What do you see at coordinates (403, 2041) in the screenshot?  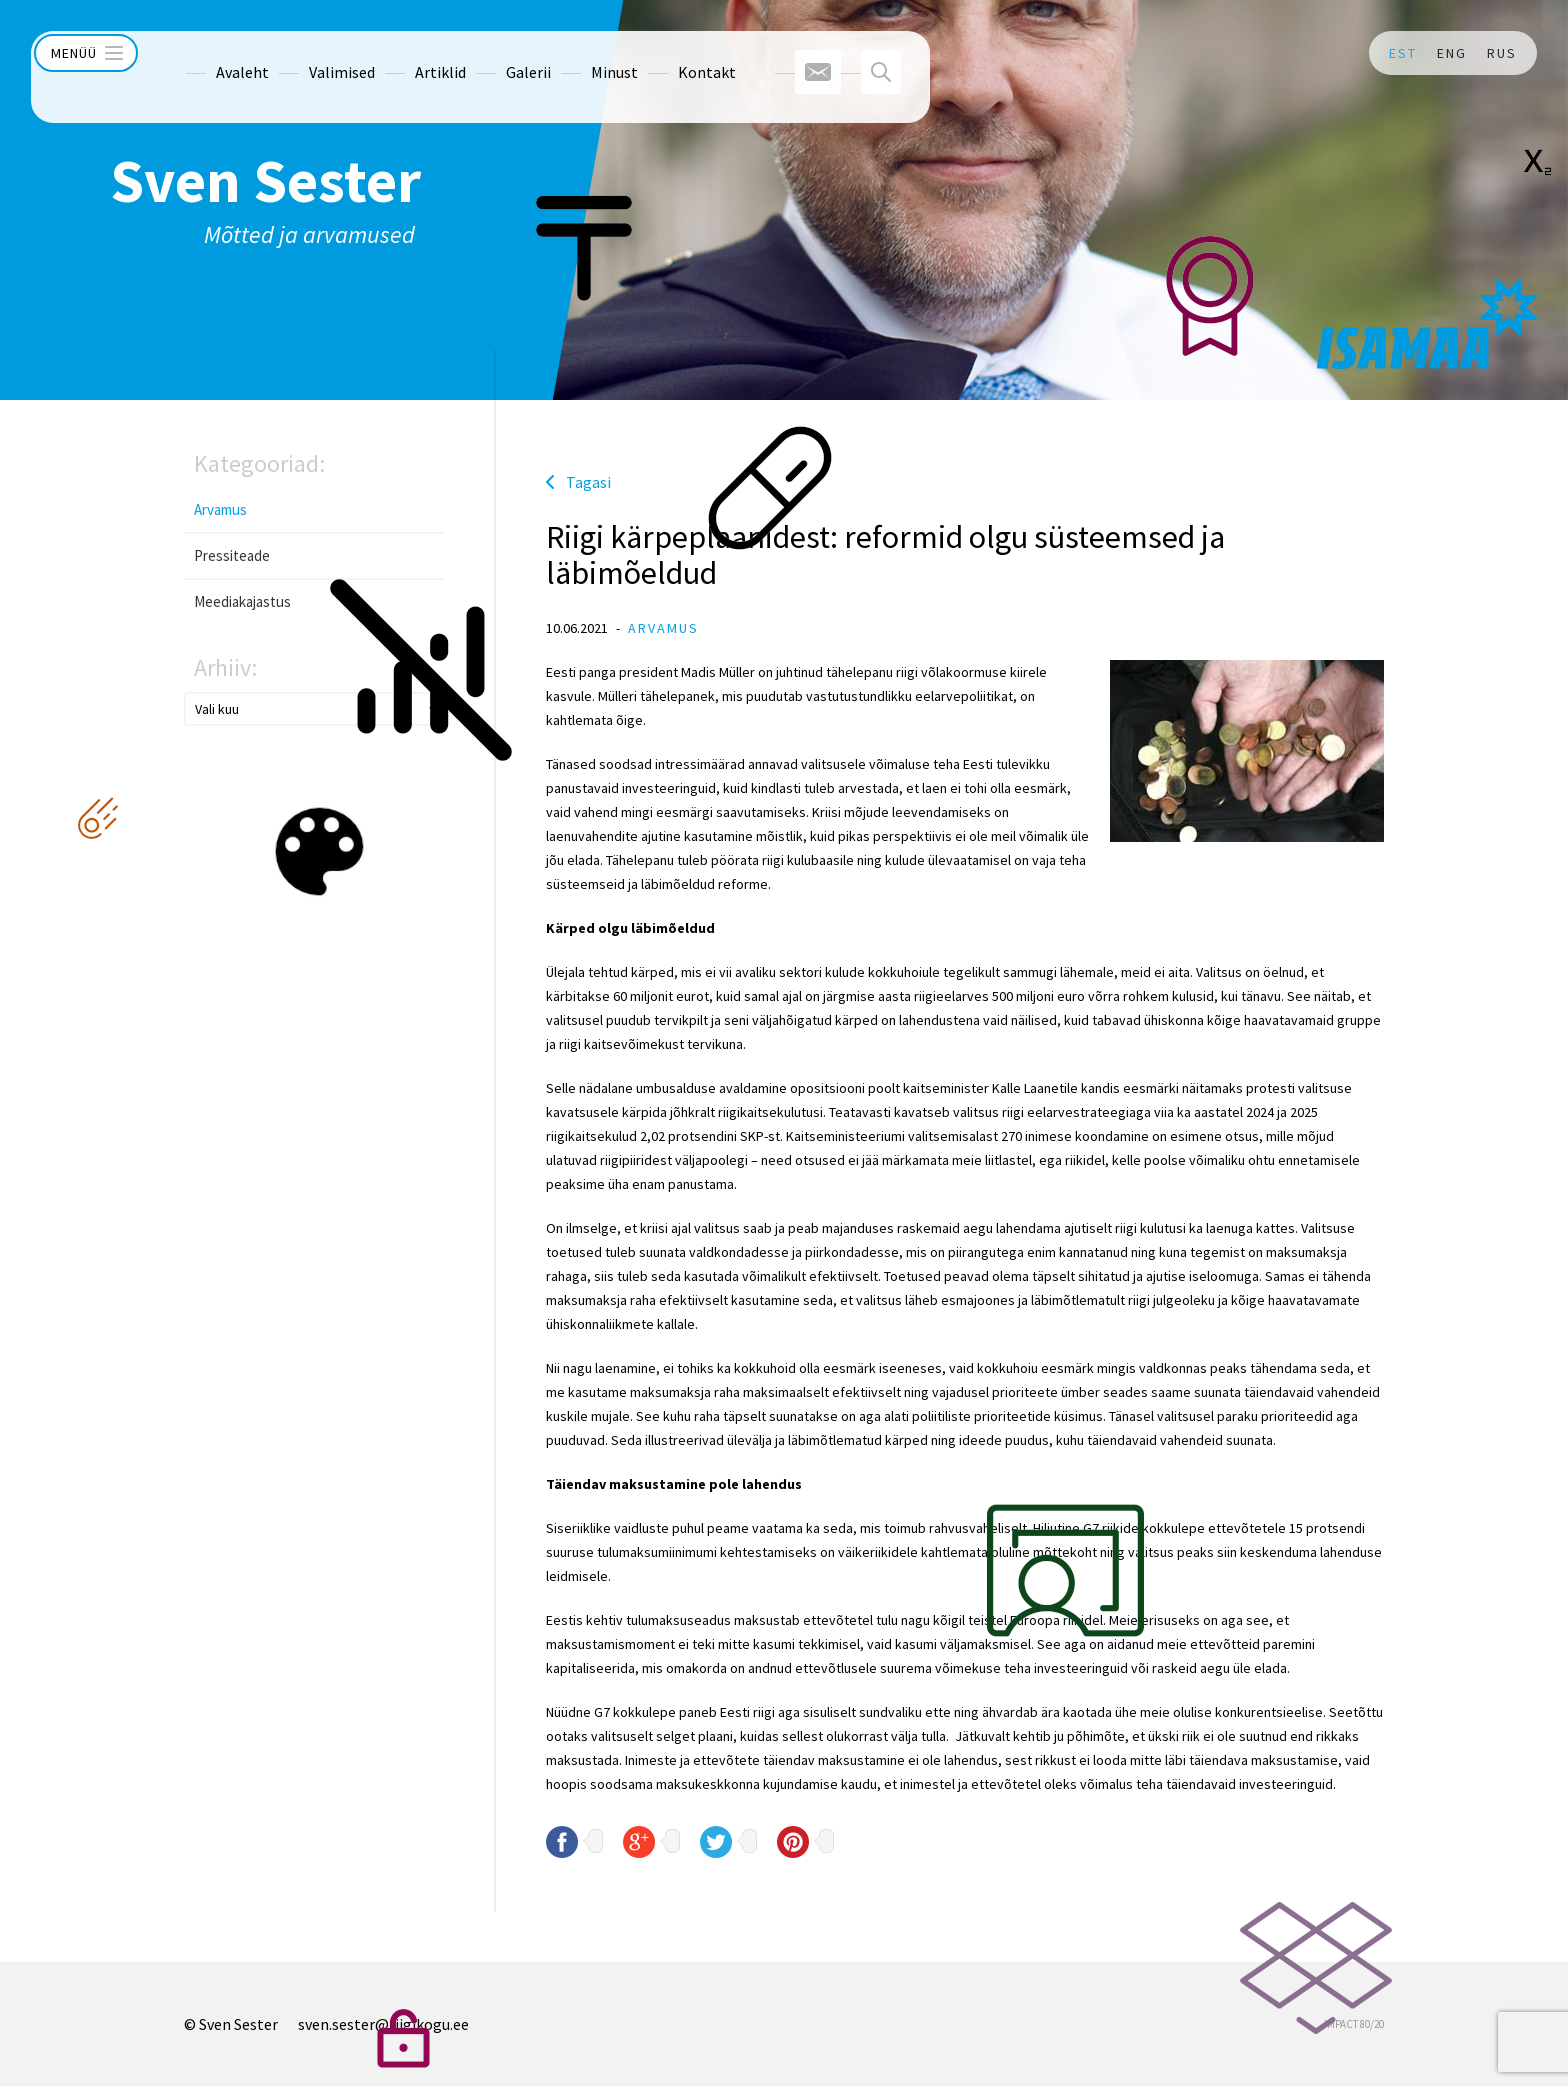 I see `unlock or access secured content` at bounding box center [403, 2041].